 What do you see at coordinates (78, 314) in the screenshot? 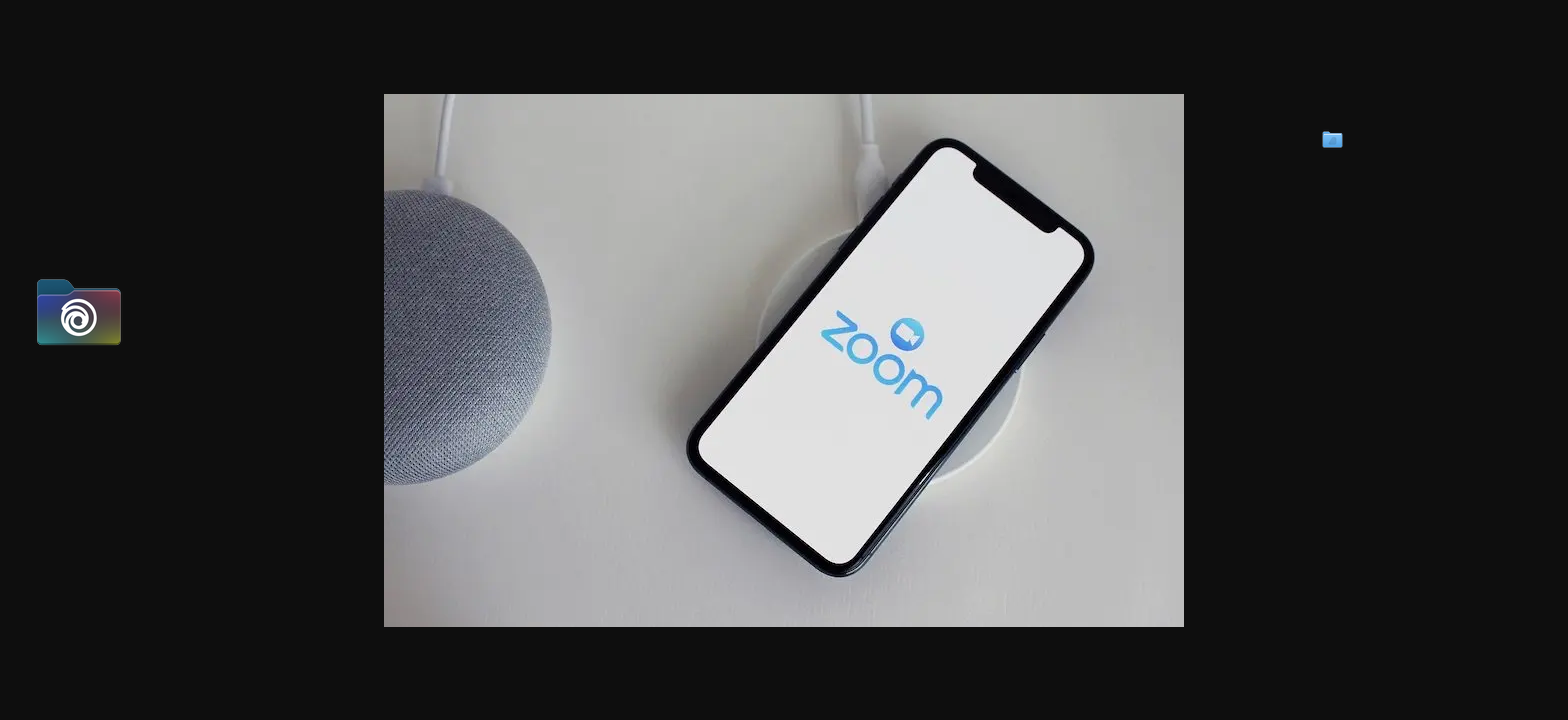
I see `open ubisoft connect game files folder` at bounding box center [78, 314].